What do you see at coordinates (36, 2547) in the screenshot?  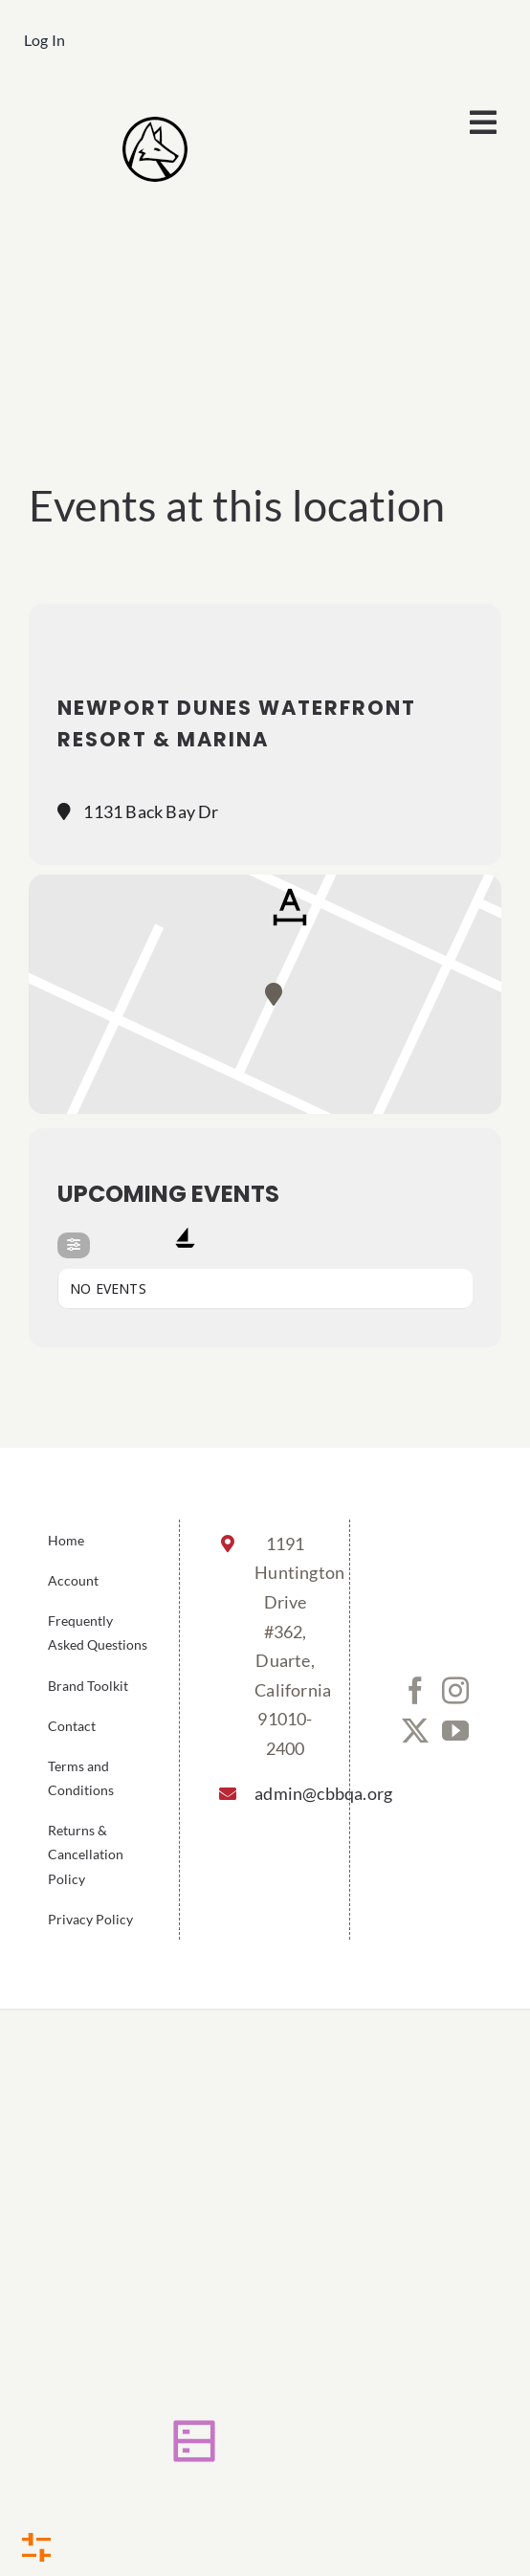 I see `adjust audio equalizer settings` at bounding box center [36, 2547].